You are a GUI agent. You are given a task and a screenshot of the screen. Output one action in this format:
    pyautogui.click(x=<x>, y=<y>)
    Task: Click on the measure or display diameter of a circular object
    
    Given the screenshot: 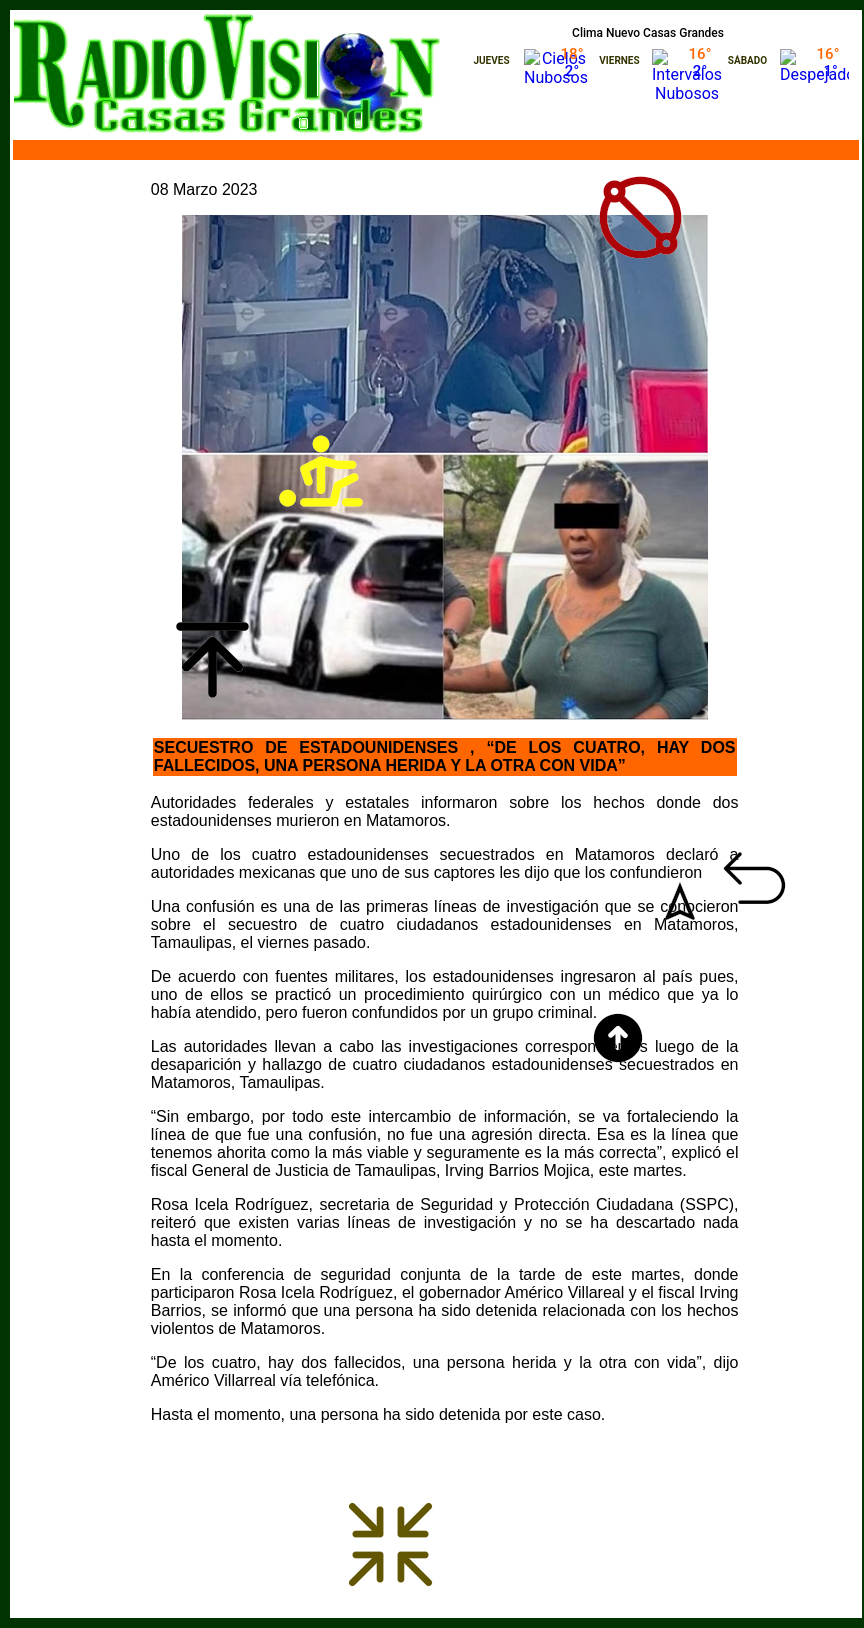 What is the action you would take?
    pyautogui.click(x=640, y=217)
    